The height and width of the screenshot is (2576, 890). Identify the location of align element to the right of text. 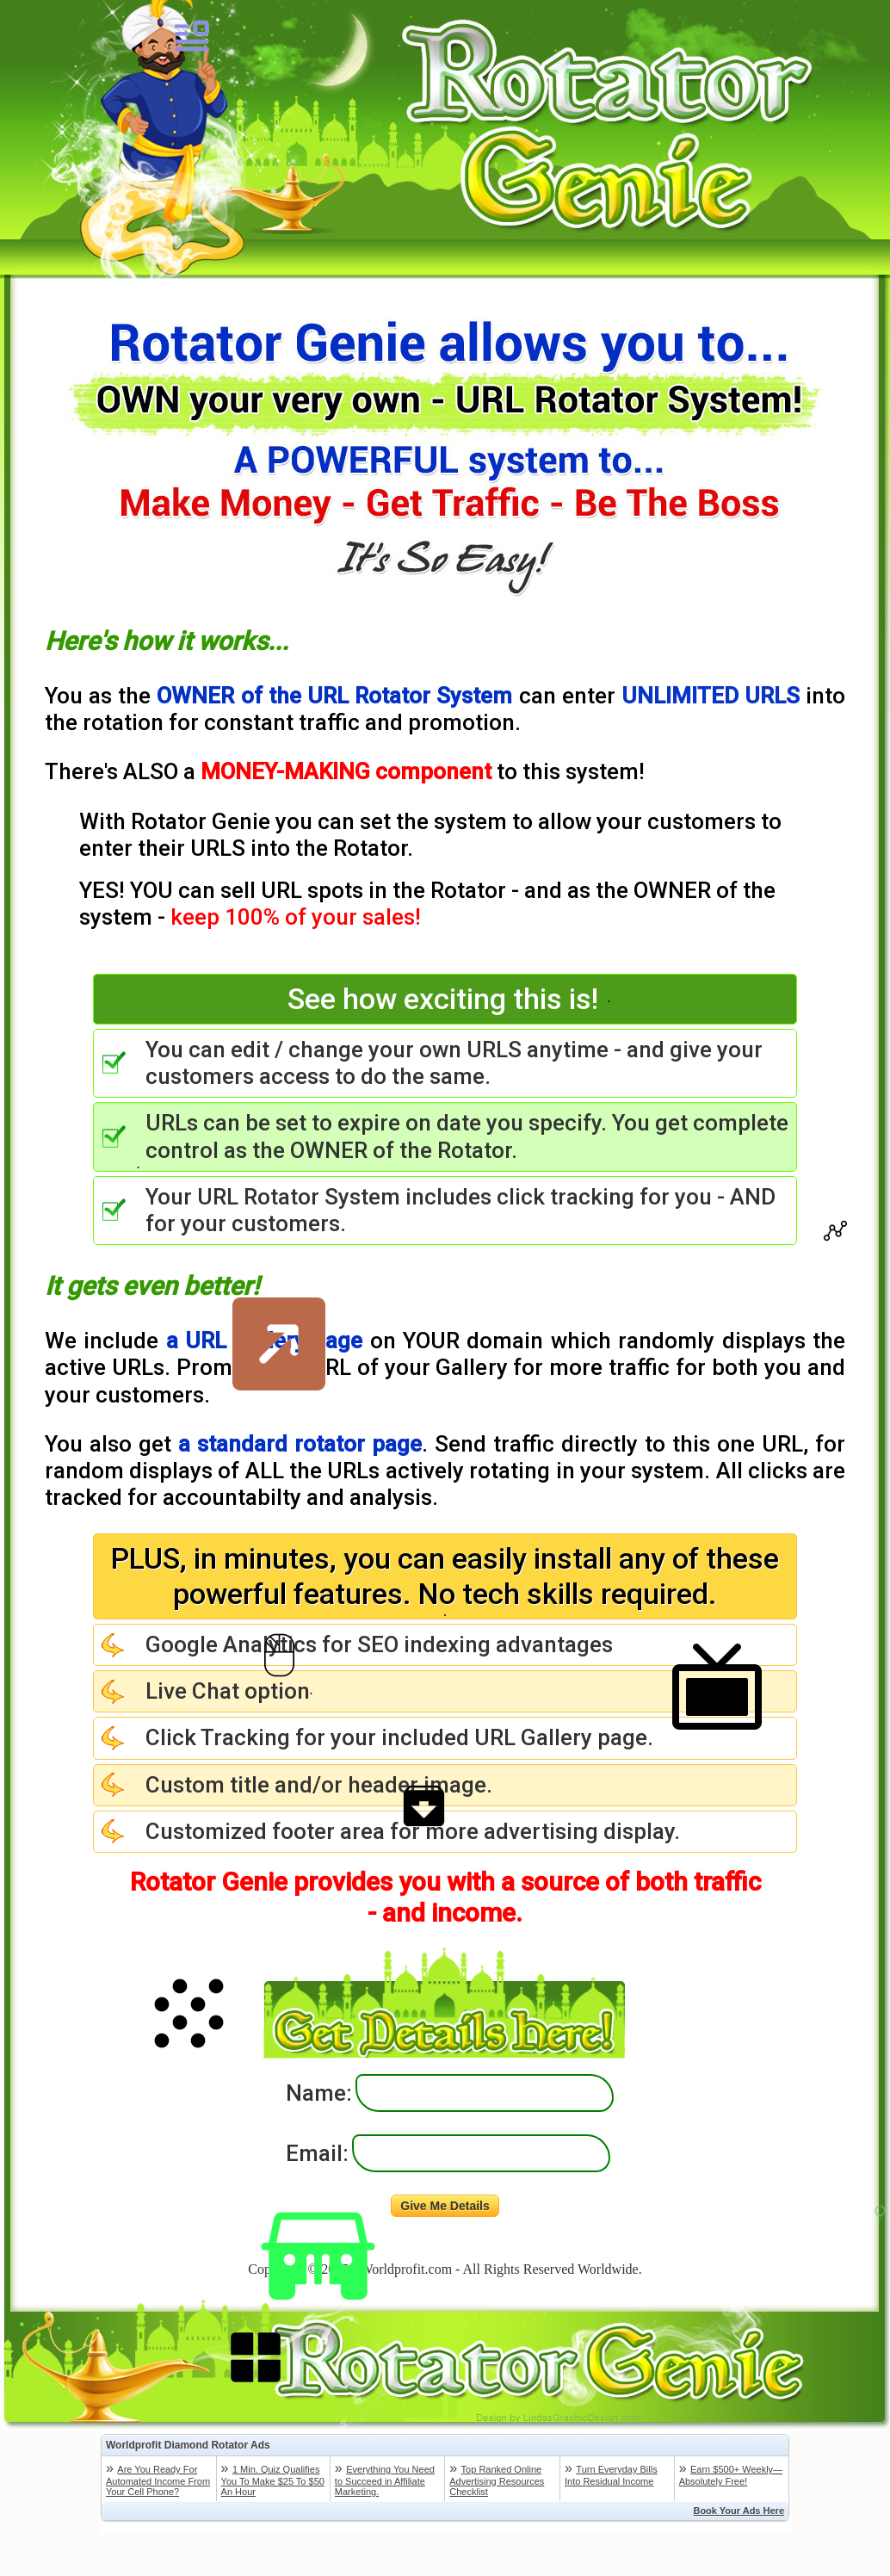
(191, 35).